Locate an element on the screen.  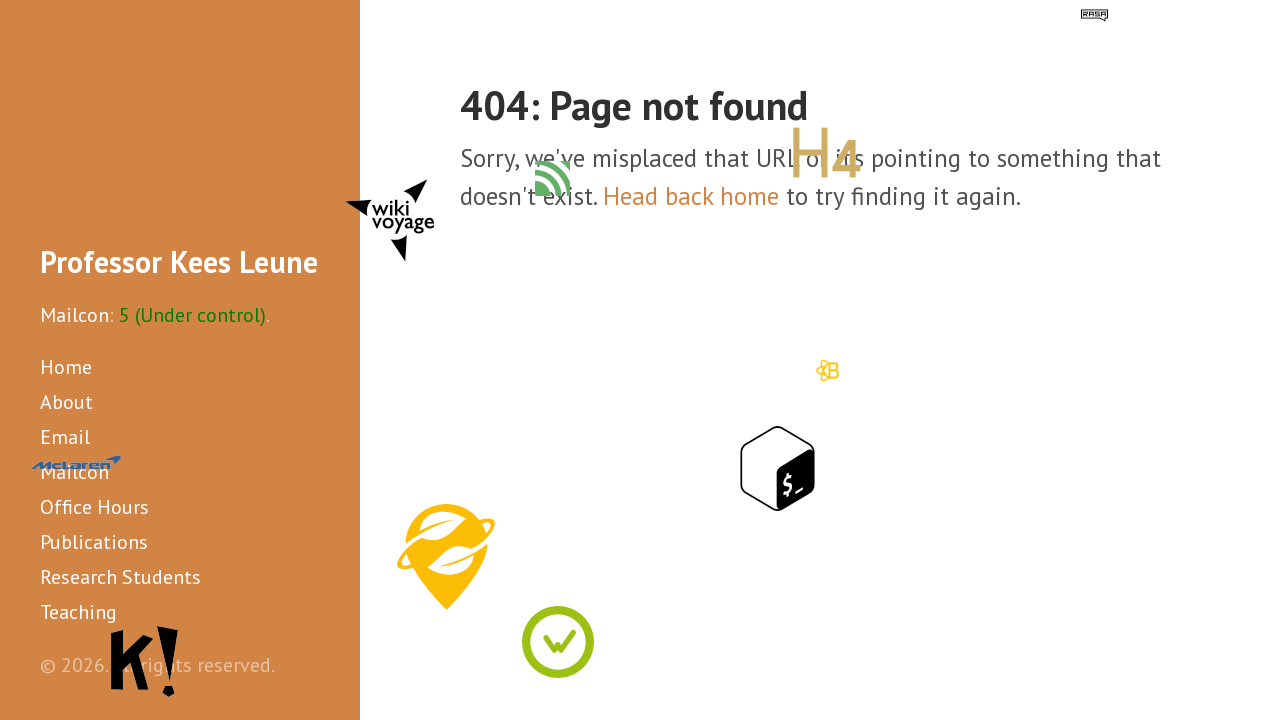
open Kahoot! app is located at coordinates (144, 661).